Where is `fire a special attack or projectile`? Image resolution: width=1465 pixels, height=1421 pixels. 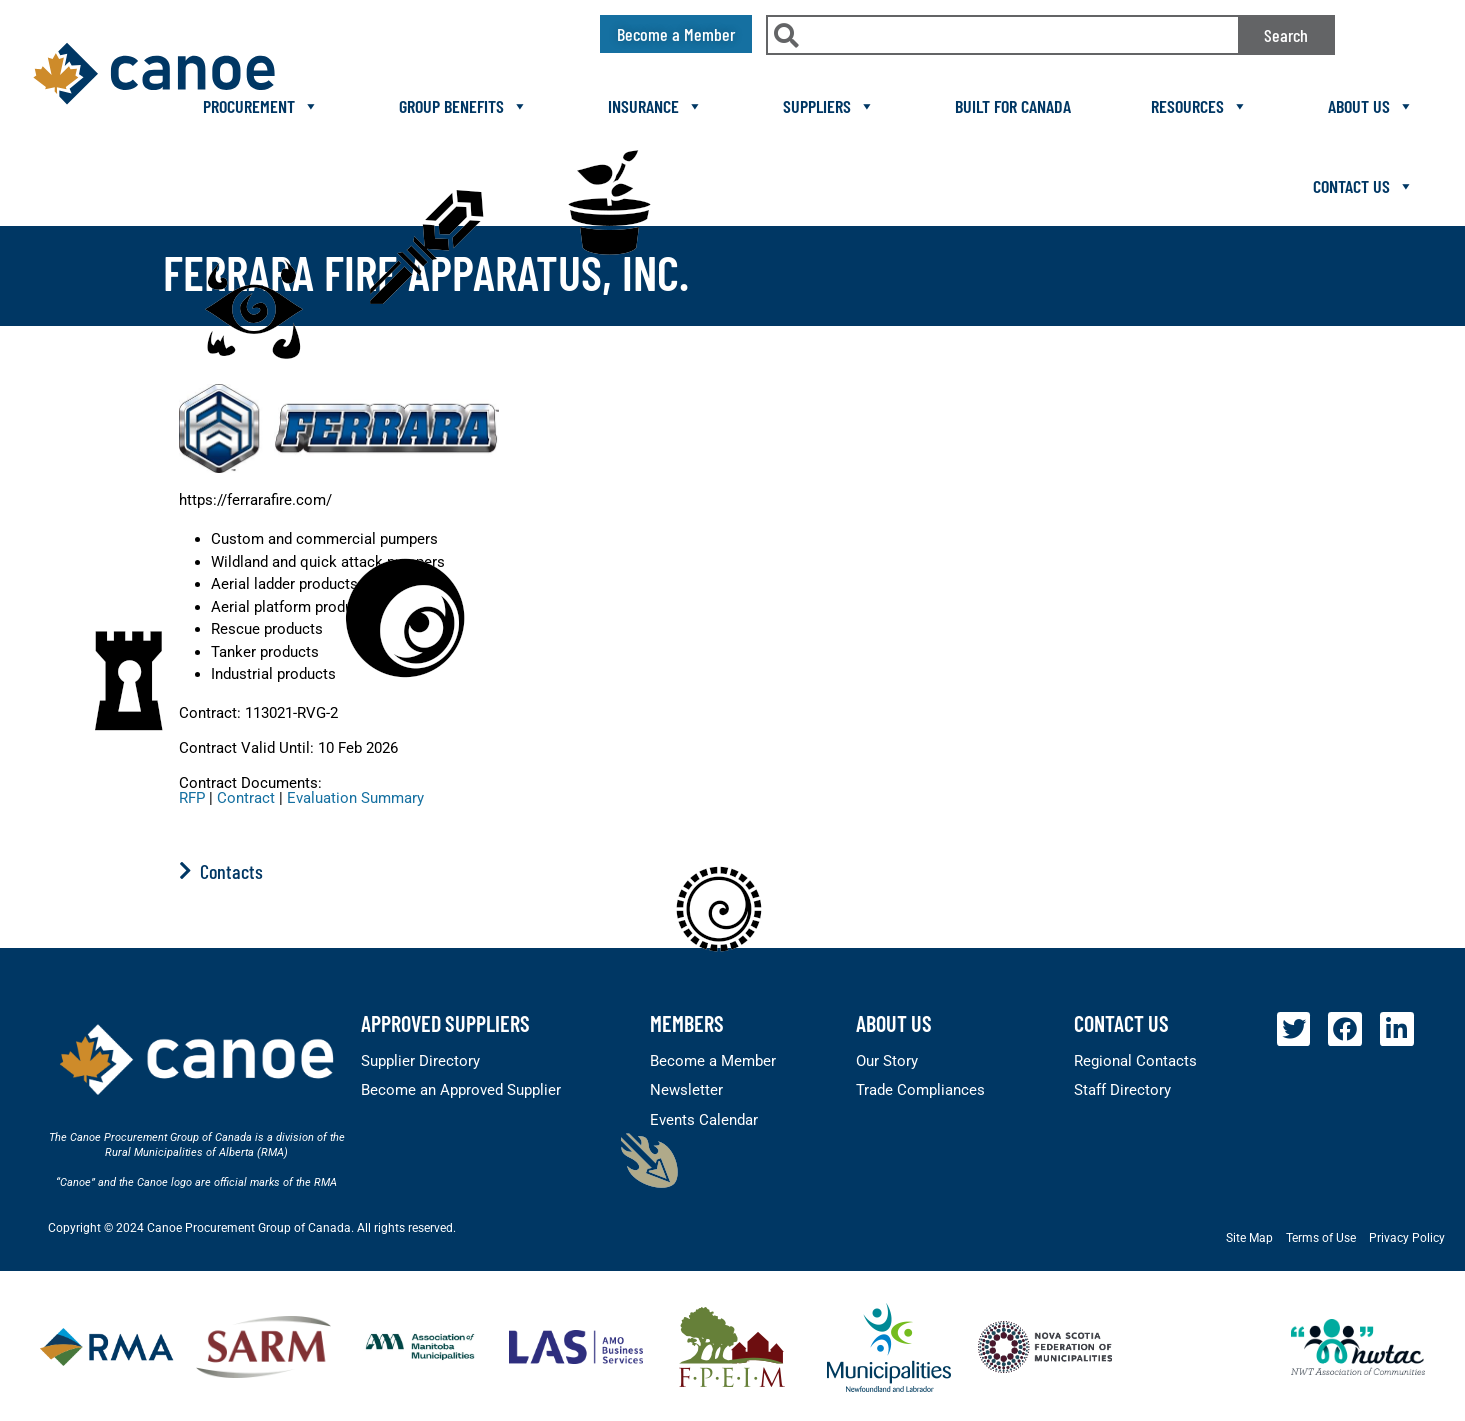 fire a special attack or projectile is located at coordinates (650, 1162).